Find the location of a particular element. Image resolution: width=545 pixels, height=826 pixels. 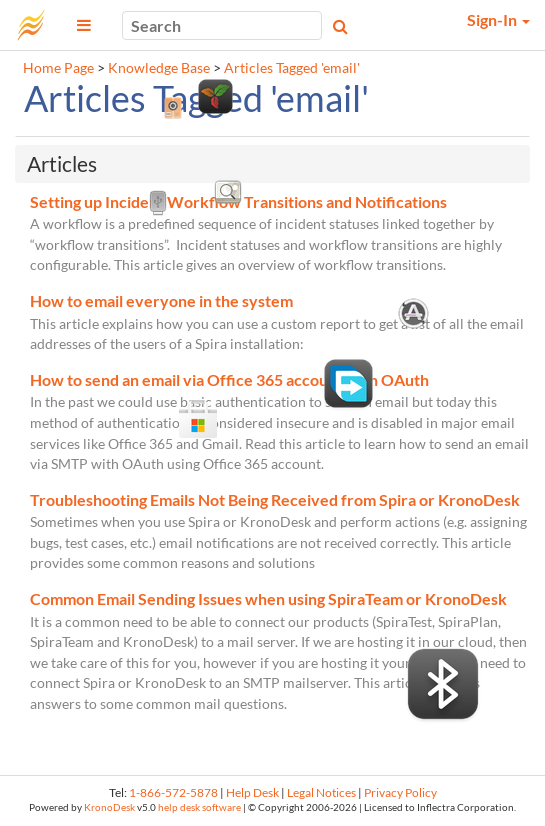

open trilium notes app is located at coordinates (215, 96).